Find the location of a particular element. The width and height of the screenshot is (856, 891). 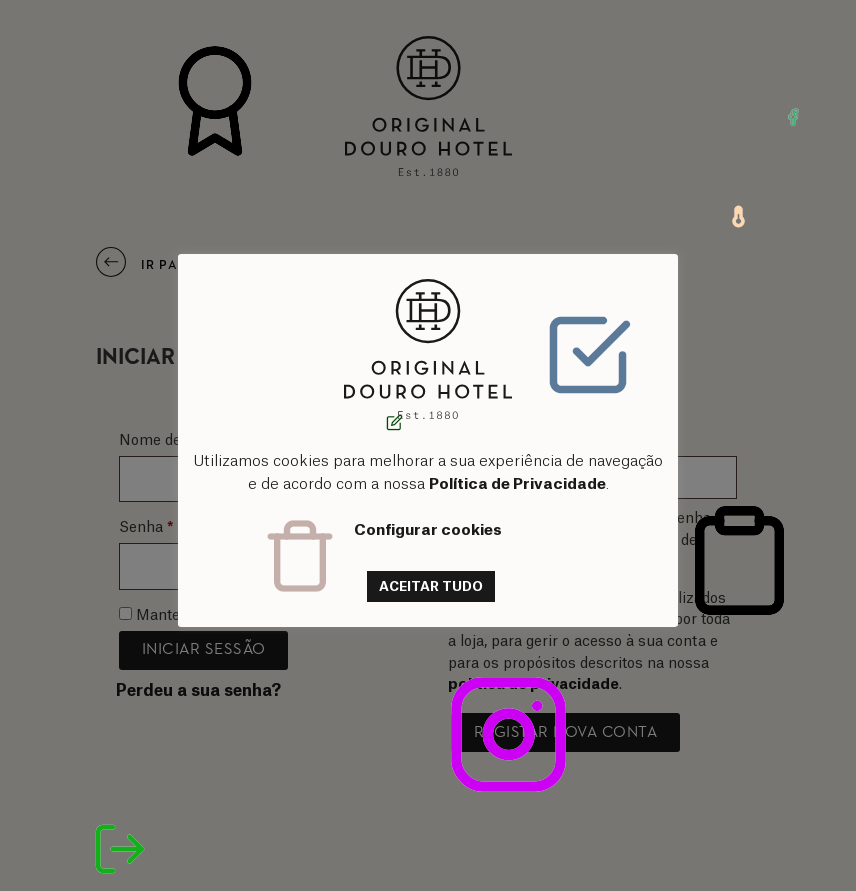

delete selected item is located at coordinates (300, 556).